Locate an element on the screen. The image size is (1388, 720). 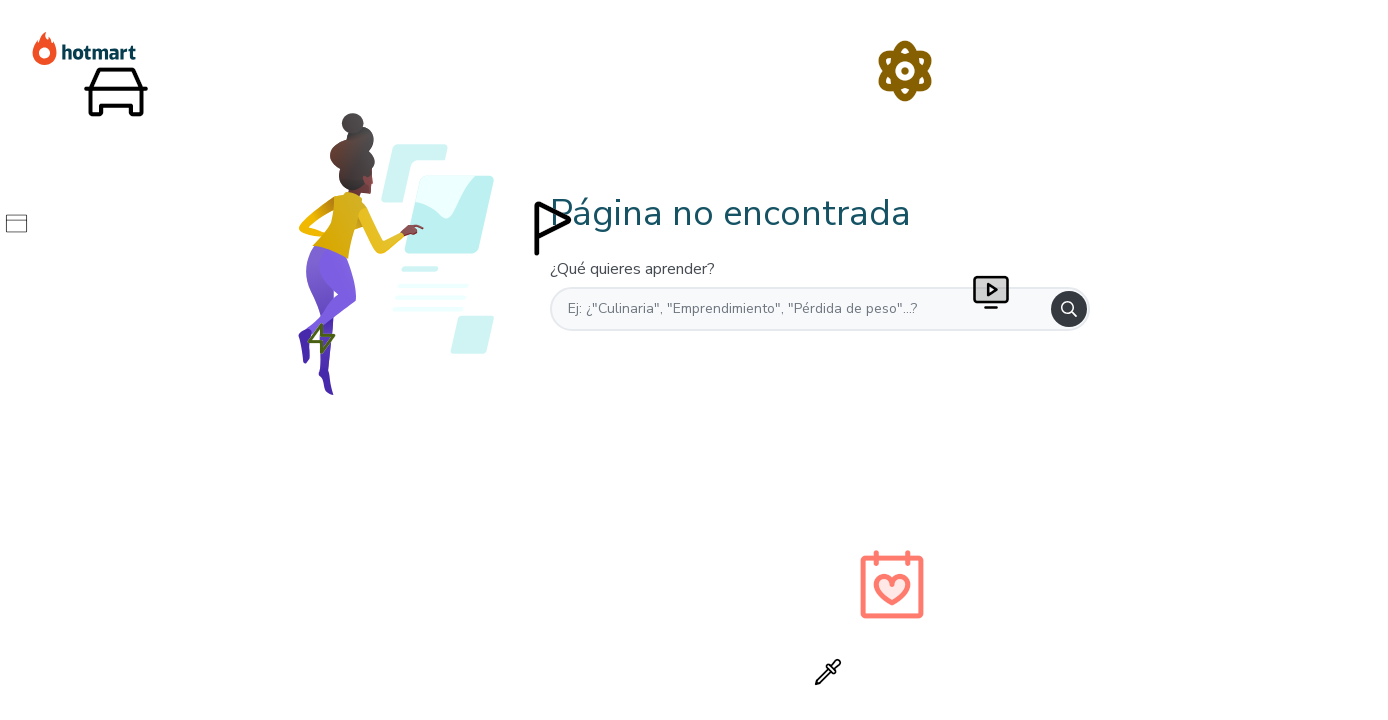
flag or mark an item for review is located at coordinates (551, 228).